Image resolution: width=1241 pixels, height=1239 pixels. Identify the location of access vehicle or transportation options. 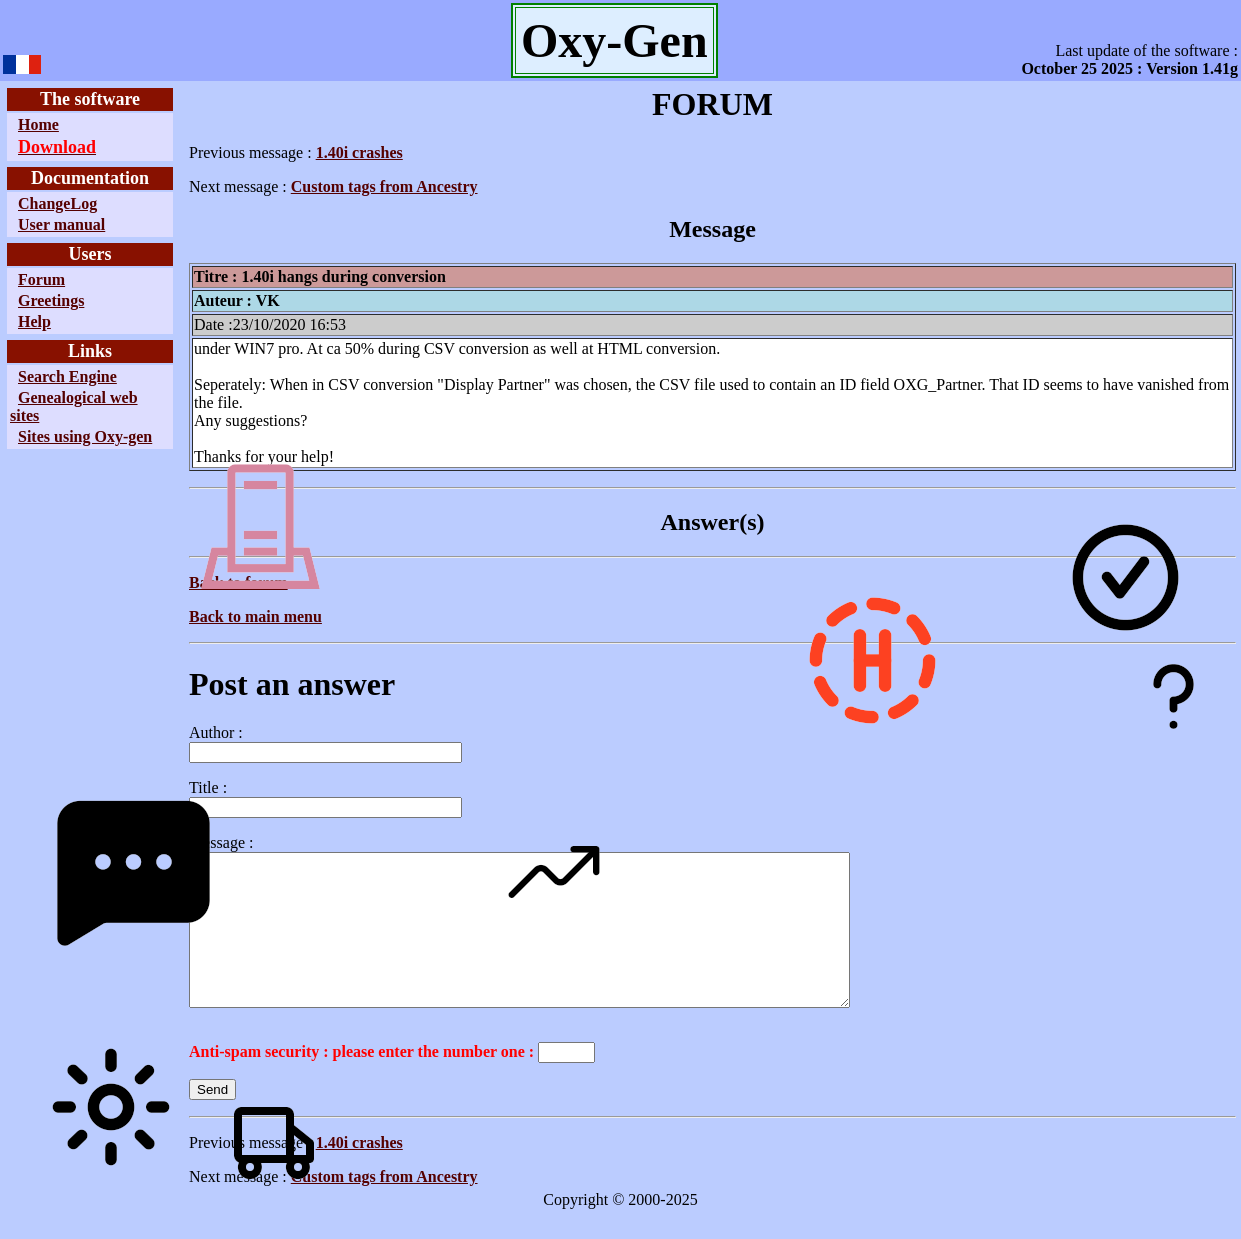
(274, 1143).